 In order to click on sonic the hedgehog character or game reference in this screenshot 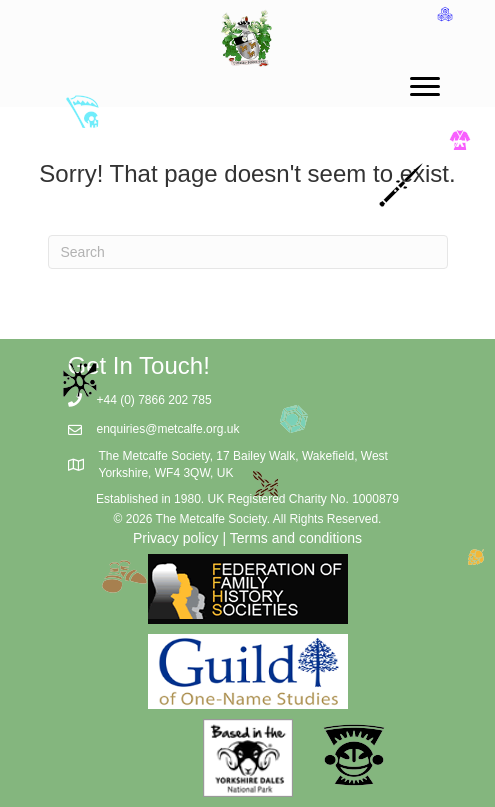, I will do `click(124, 576)`.